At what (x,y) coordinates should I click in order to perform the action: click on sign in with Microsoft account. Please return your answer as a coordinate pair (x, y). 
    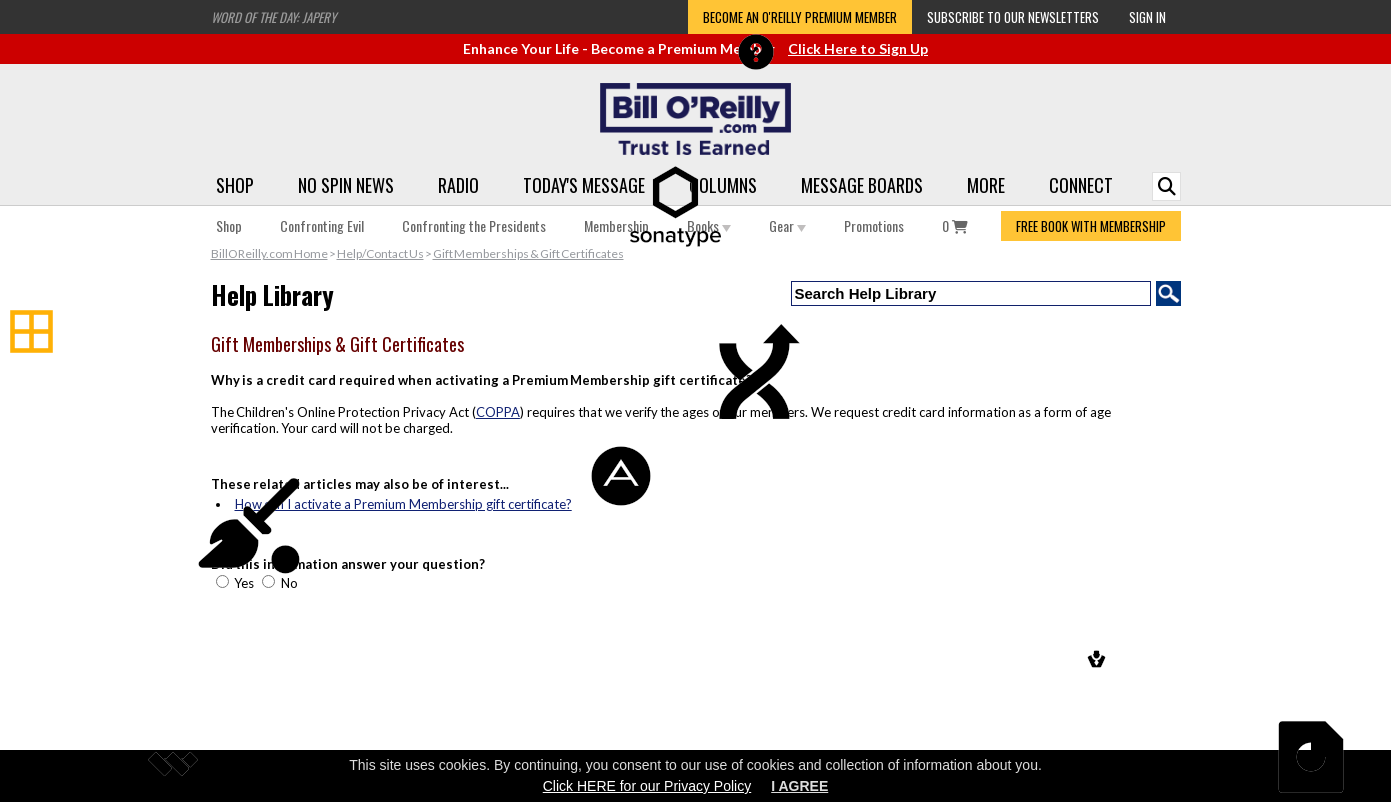
    Looking at the image, I should click on (31, 331).